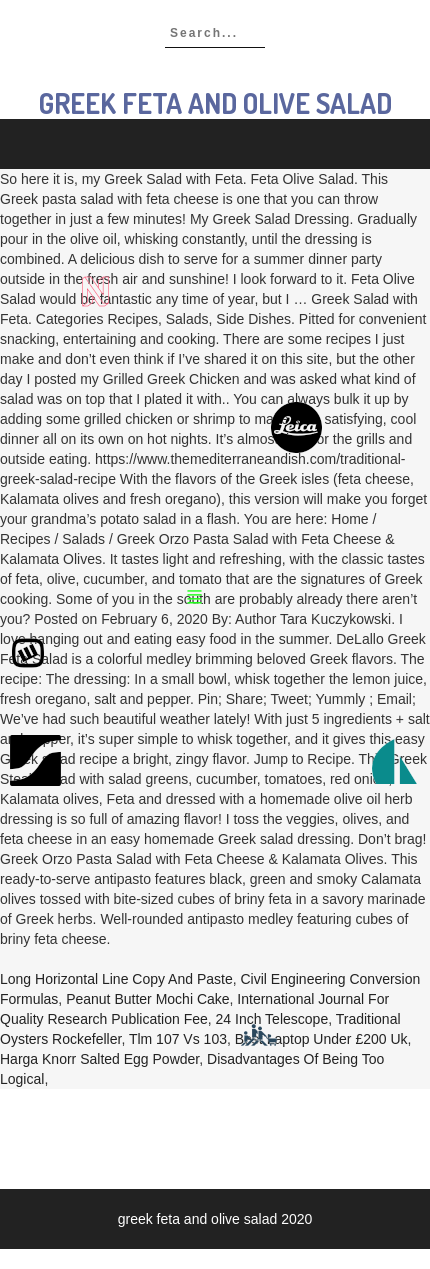  Describe the element at coordinates (194, 596) in the screenshot. I see `justify text alignment` at that location.